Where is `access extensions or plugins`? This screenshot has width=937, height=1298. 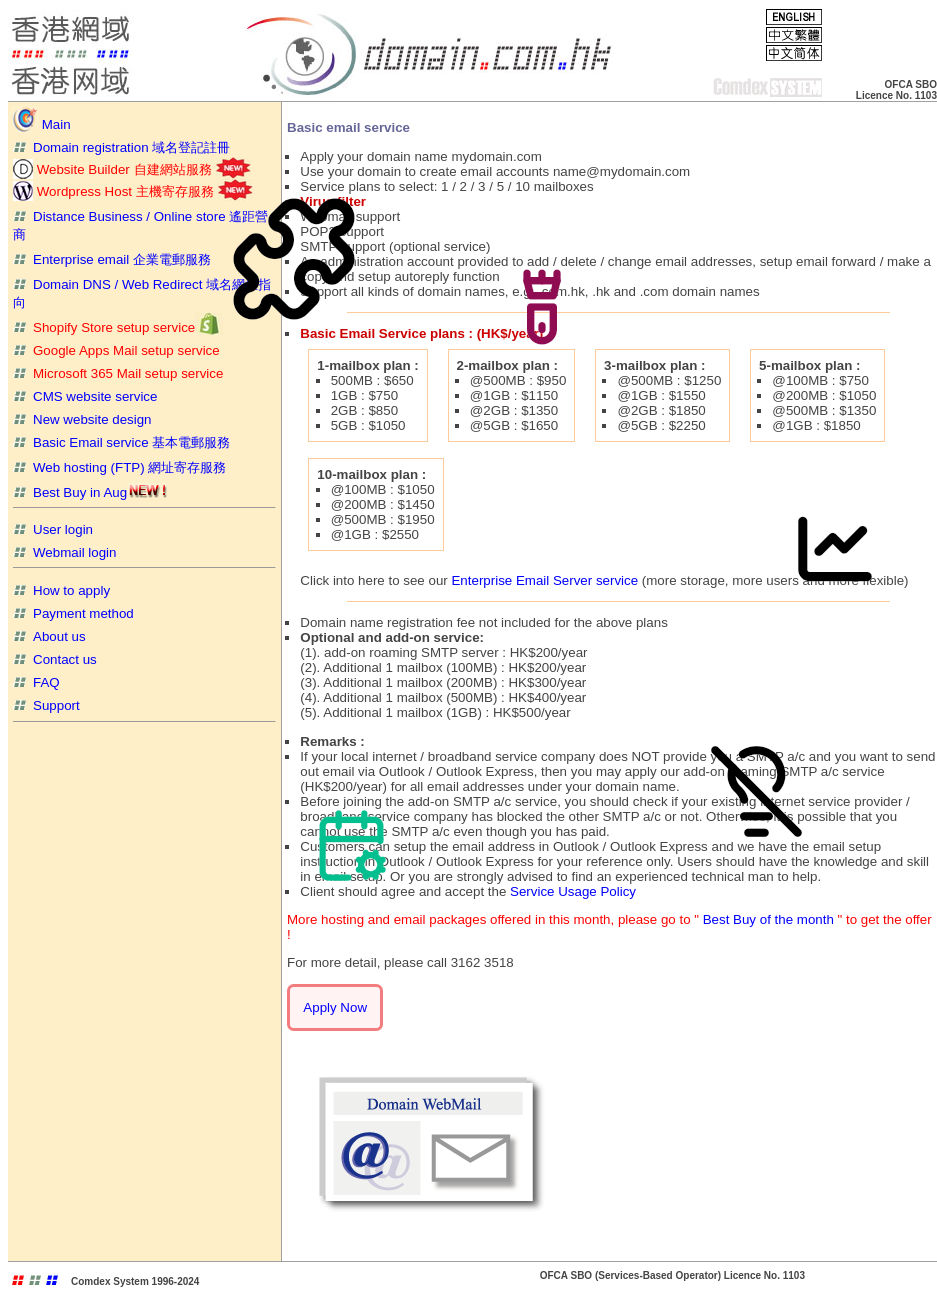
access extensions or plugins is located at coordinates (294, 259).